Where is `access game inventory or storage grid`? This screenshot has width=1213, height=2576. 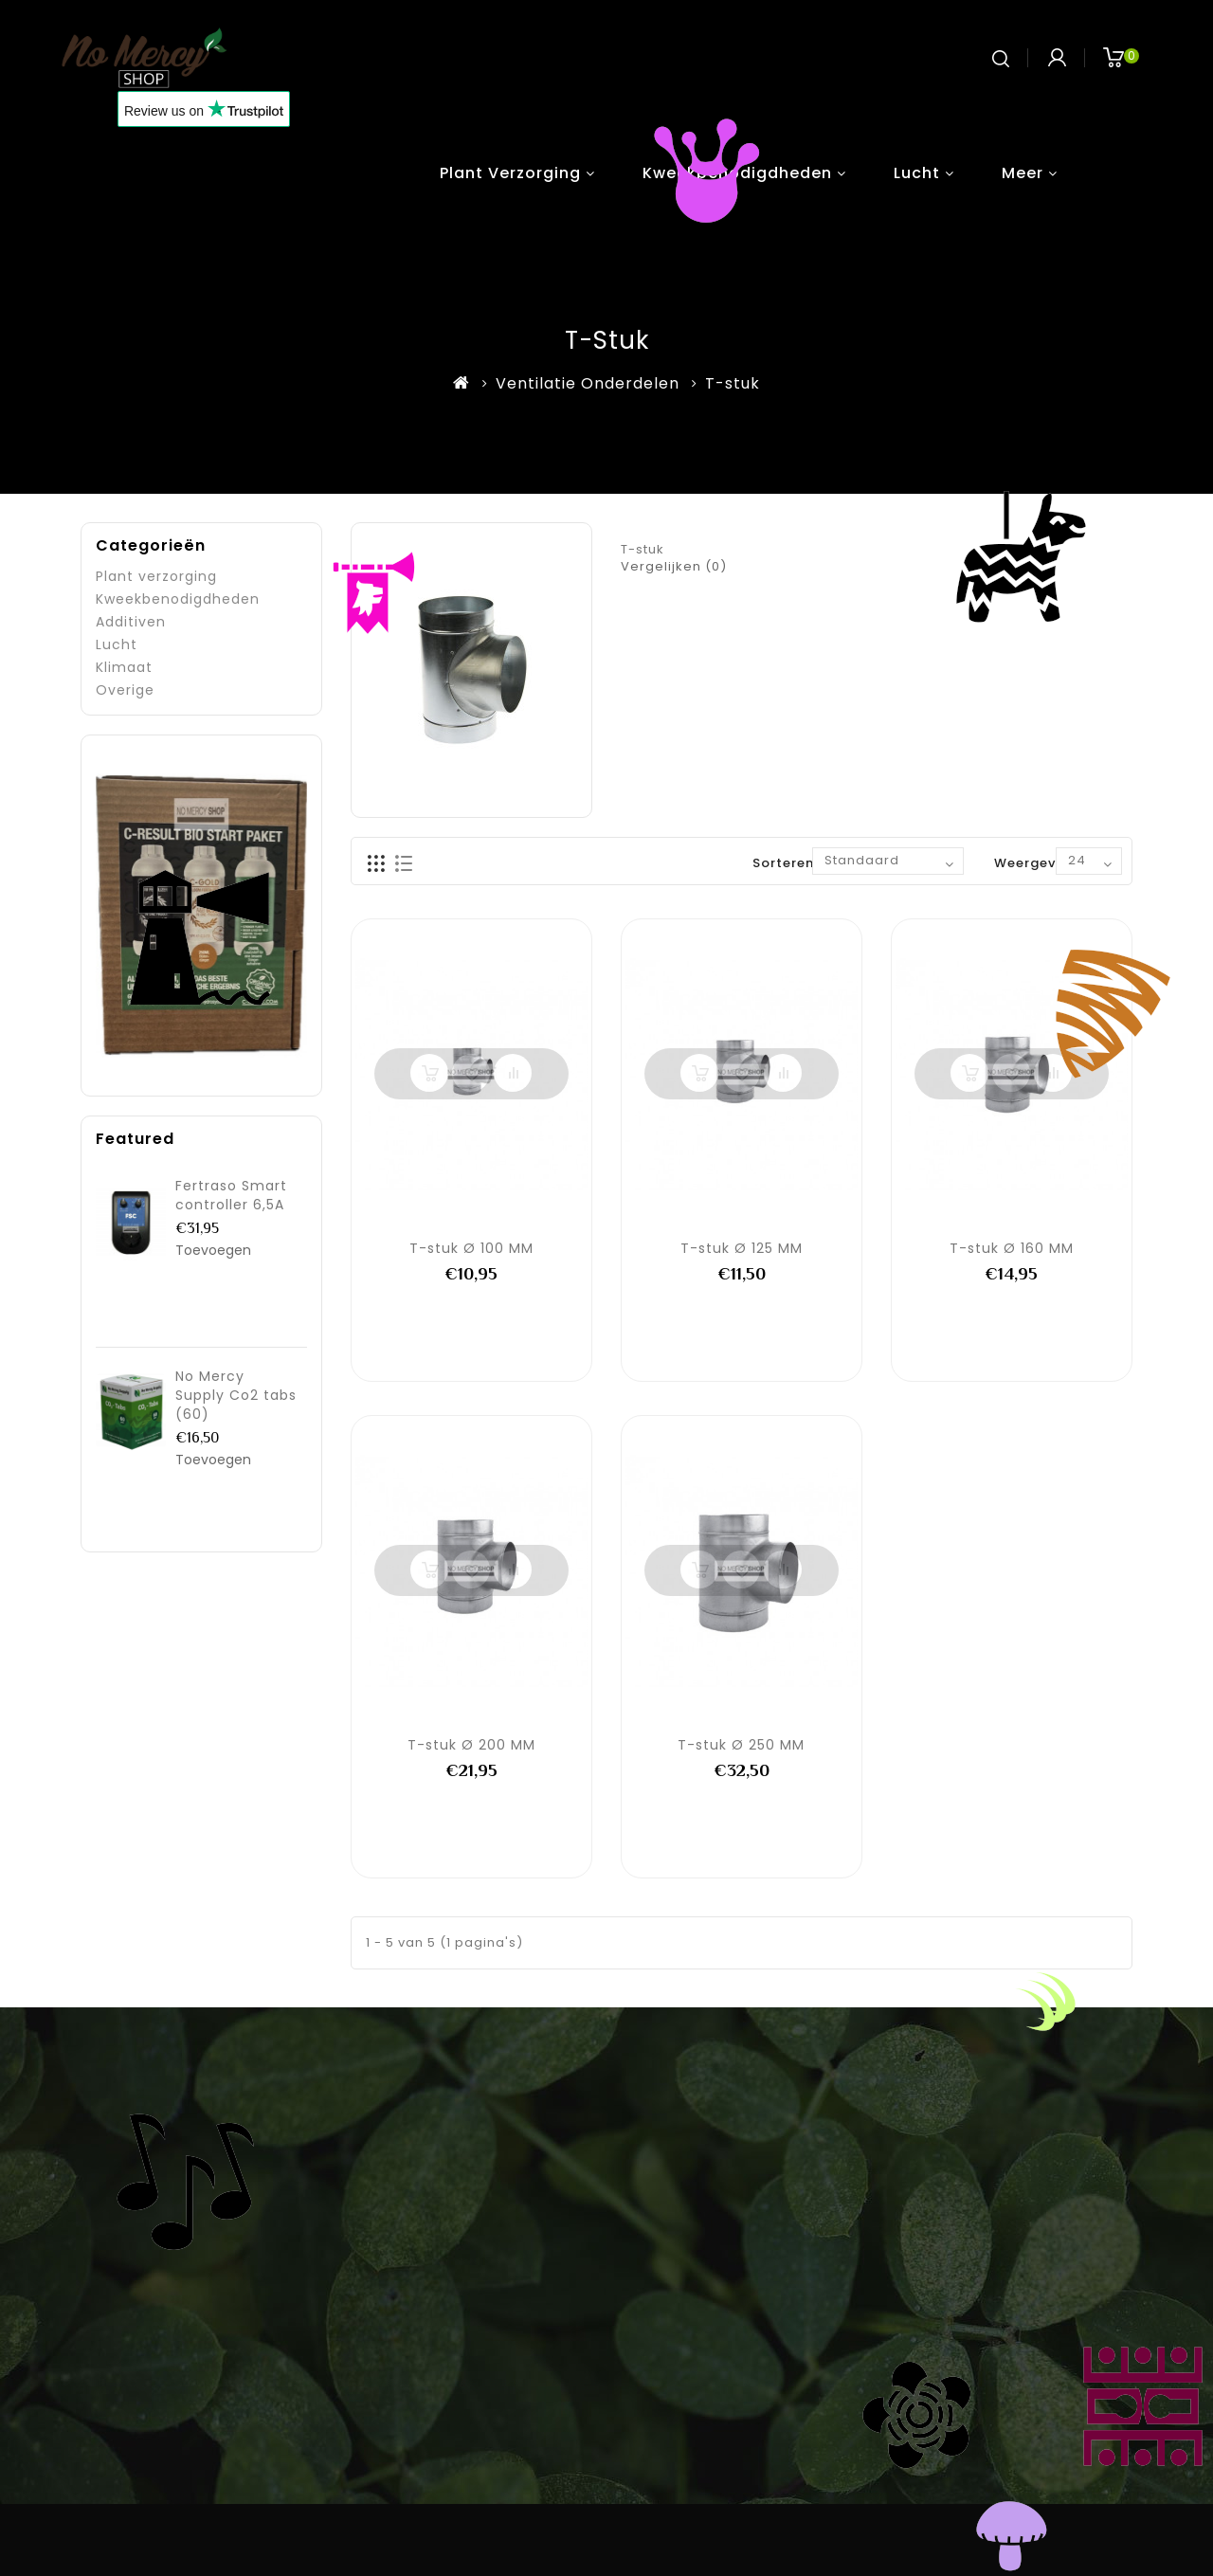 access game inventory or storage grid is located at coordinates (1143, 2406).